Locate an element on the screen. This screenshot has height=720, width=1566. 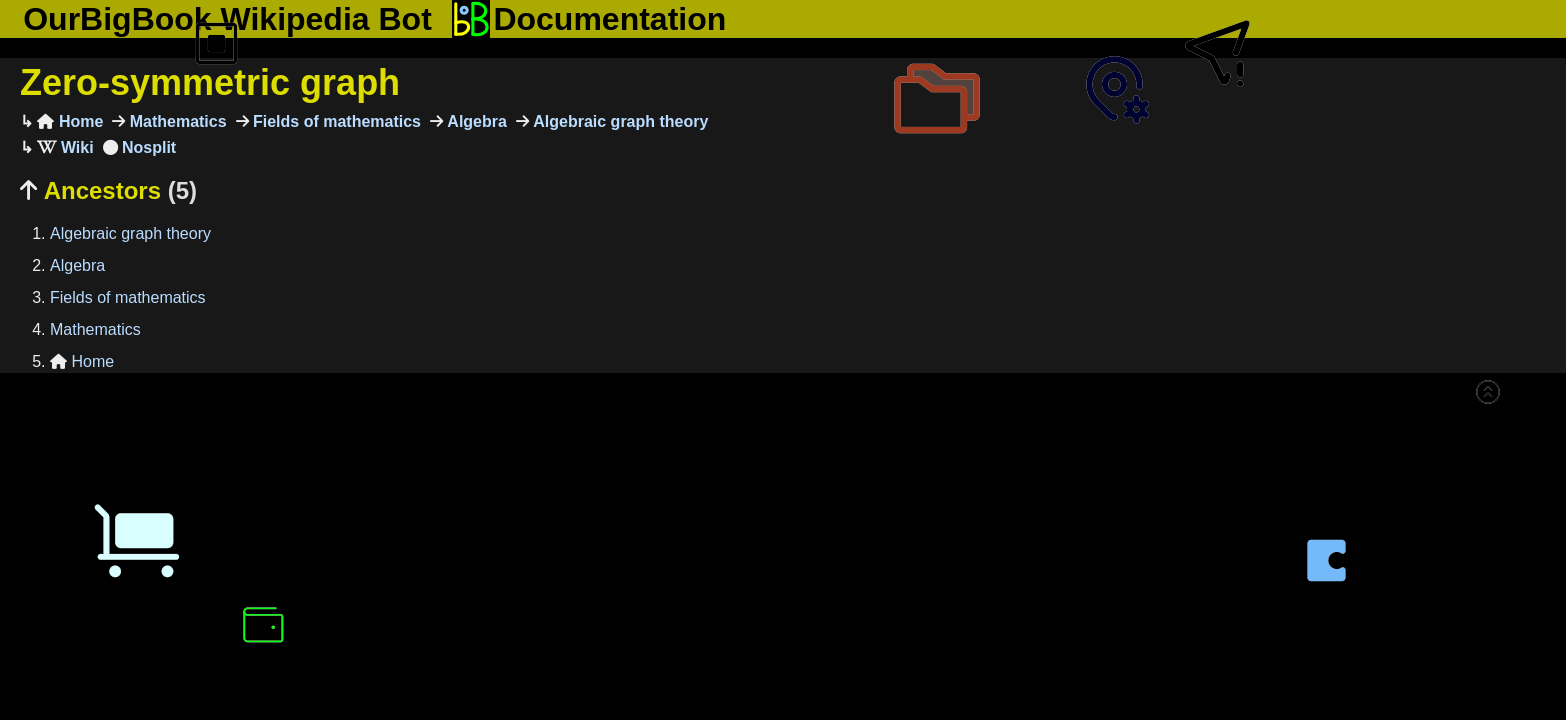
stop or halt media playback is located at coordinates (216, 43).